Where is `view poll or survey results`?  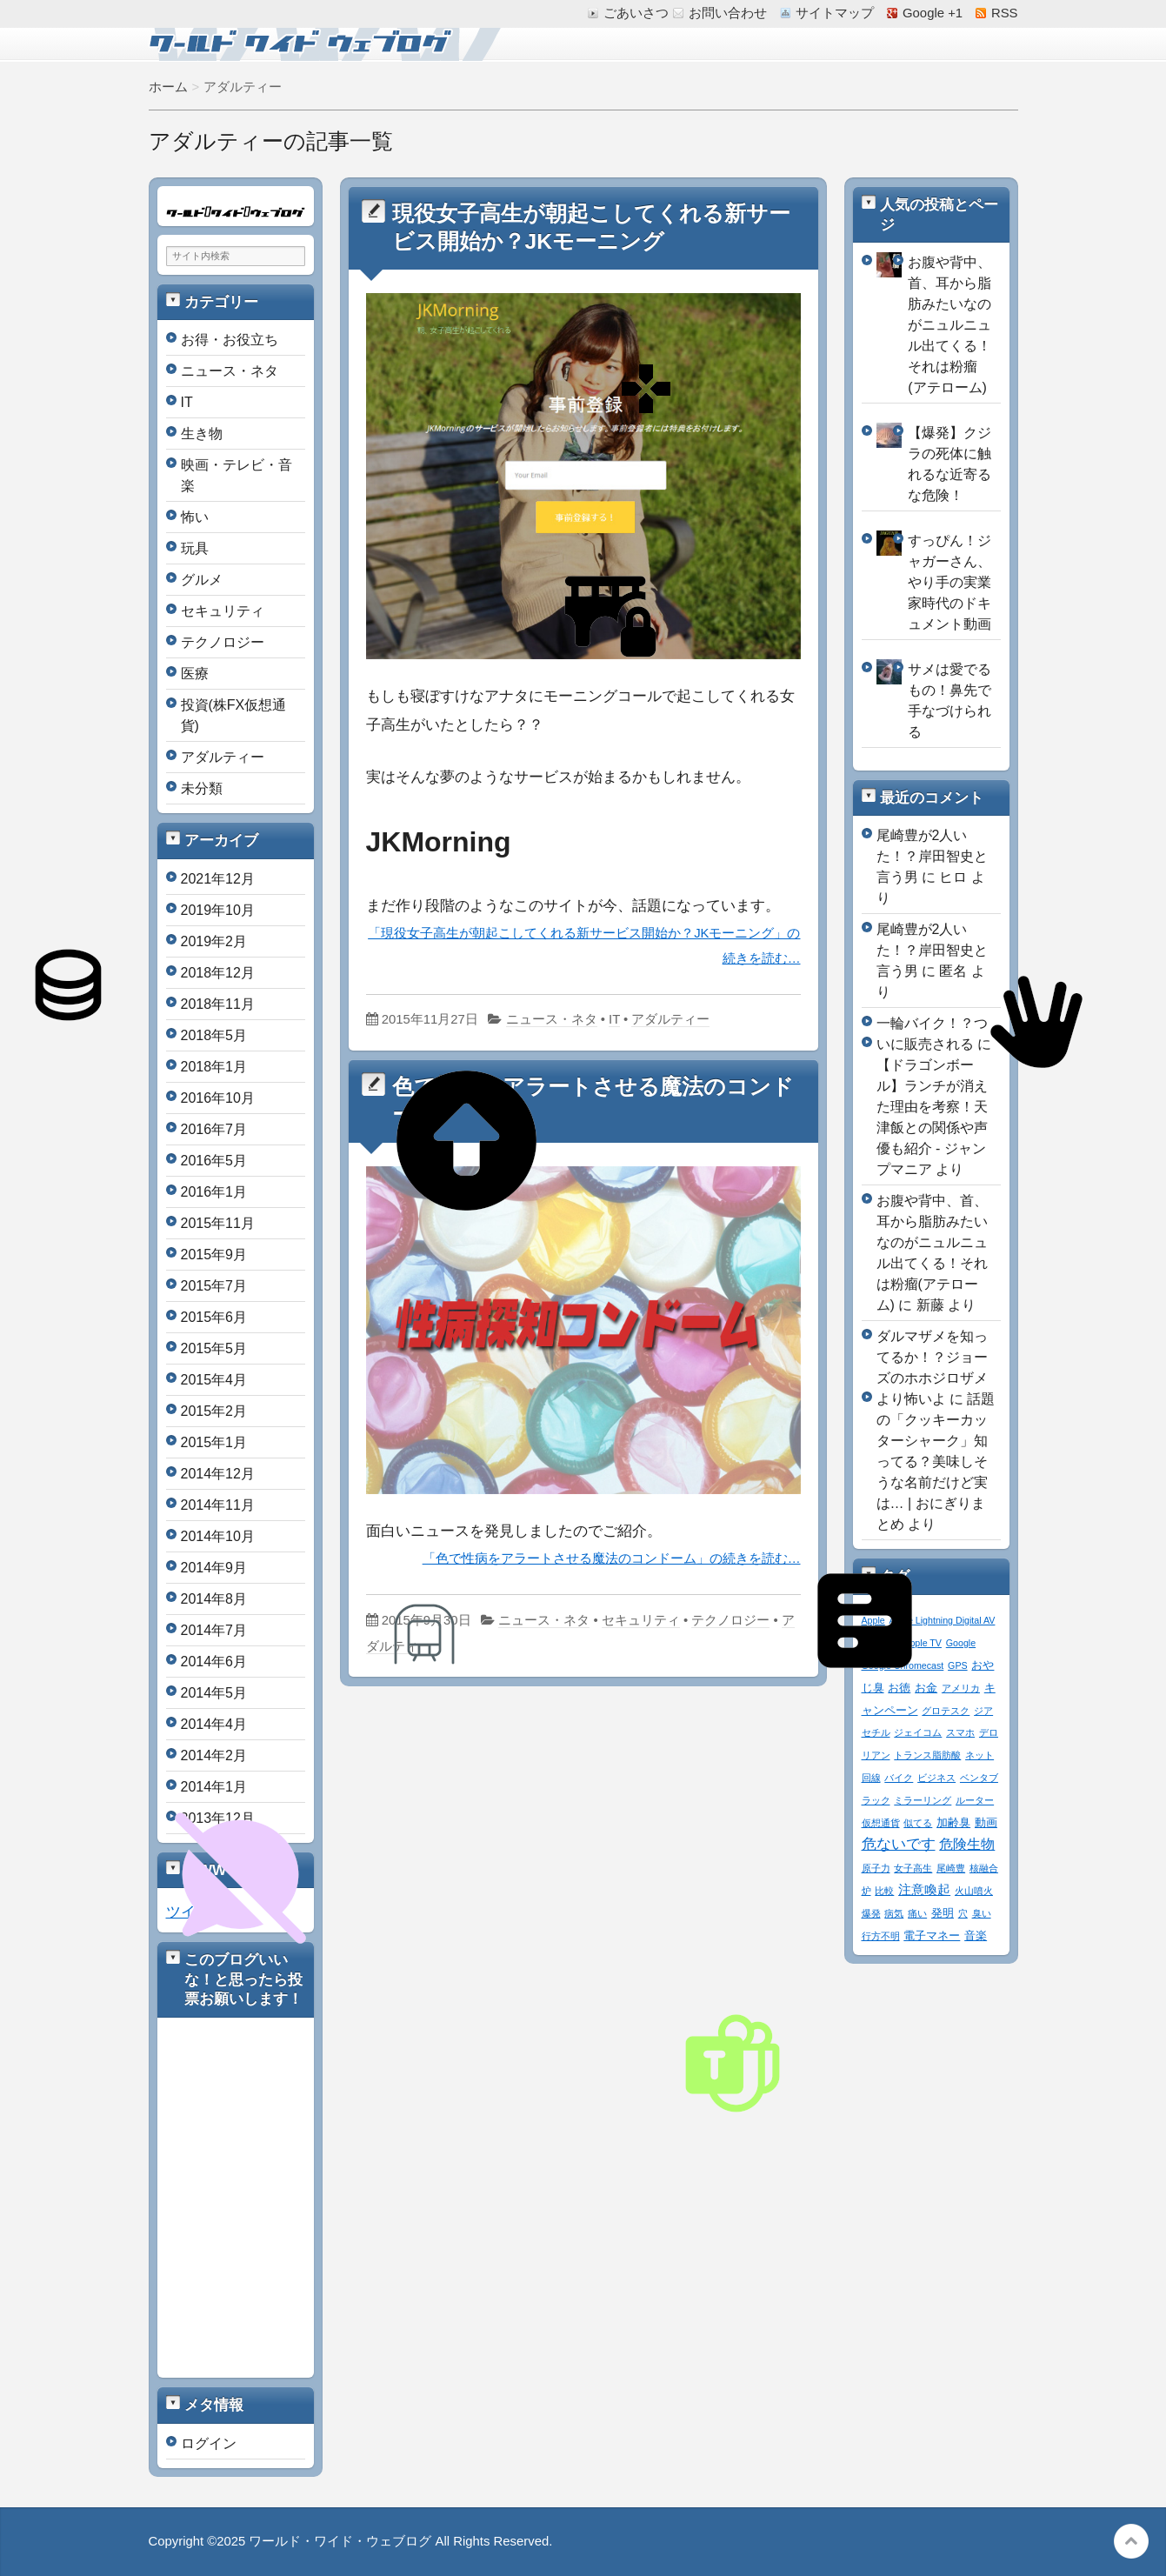
view poll or survey results is located at coordinates (864, 1620).